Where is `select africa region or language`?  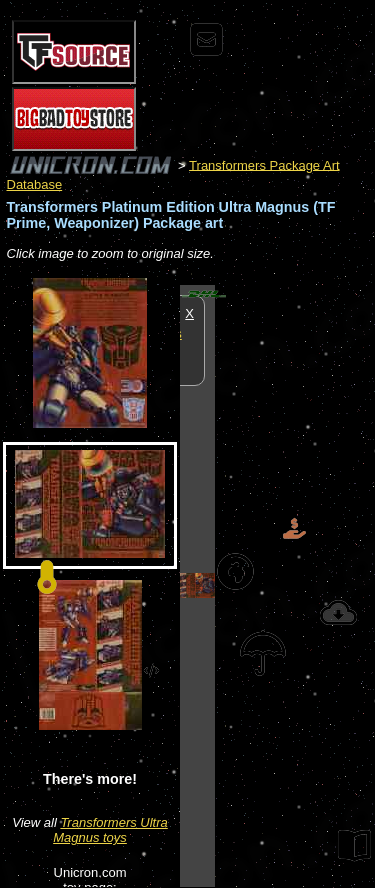
select africa region or language is located at coordinates (235, 571).